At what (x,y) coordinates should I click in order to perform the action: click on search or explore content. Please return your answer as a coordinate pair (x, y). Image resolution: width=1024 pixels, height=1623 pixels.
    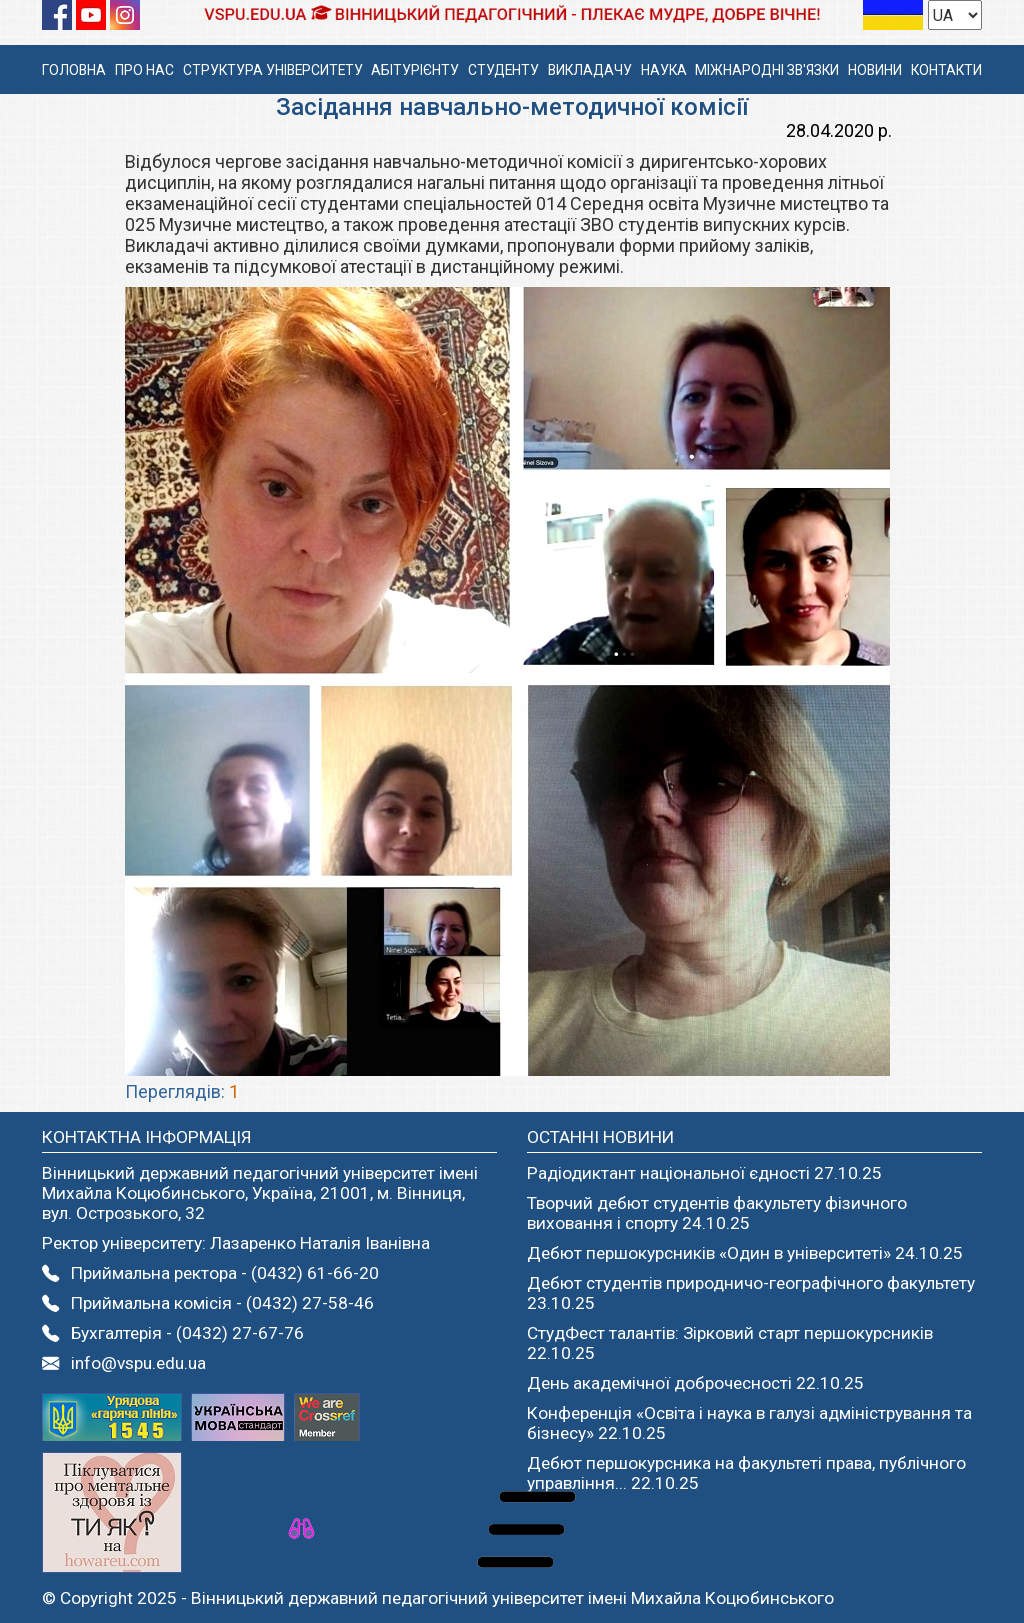
    Looking at the image, I should click on (301, 1528).